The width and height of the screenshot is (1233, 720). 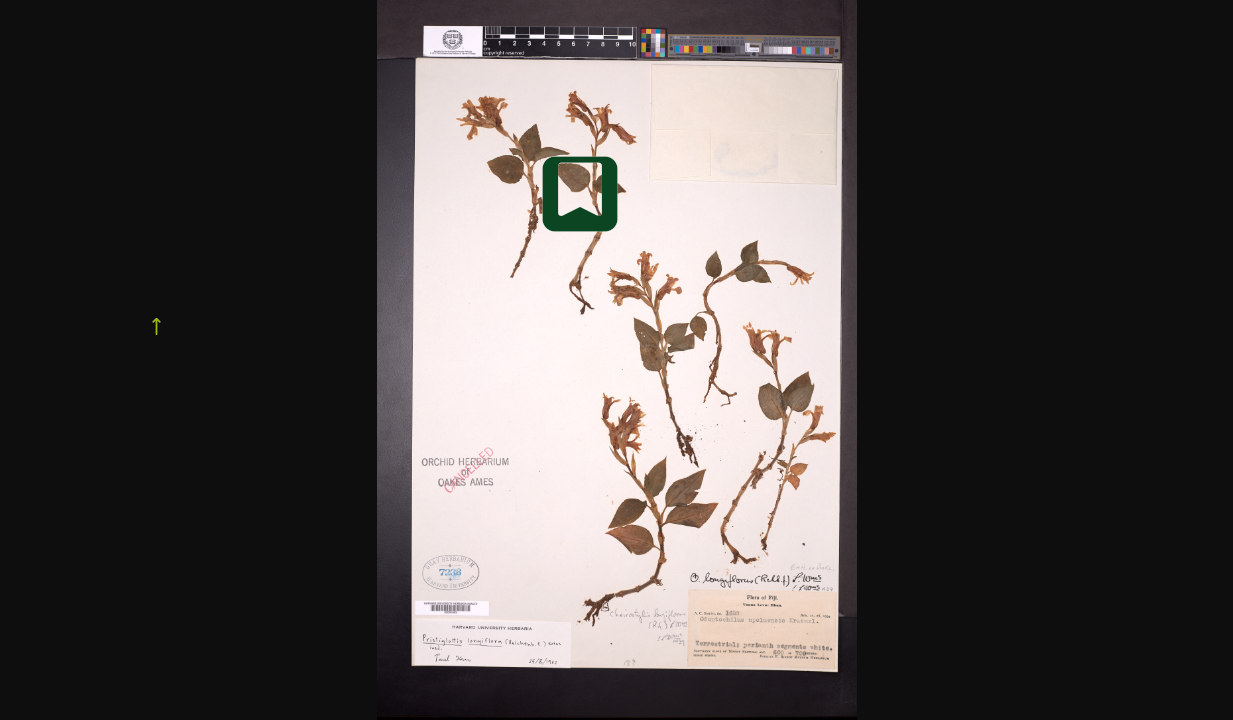 What do you see at coordinates (580, 194) in the screenshot?
I see `save or bookmark this item` at bounding box center [580, 194].